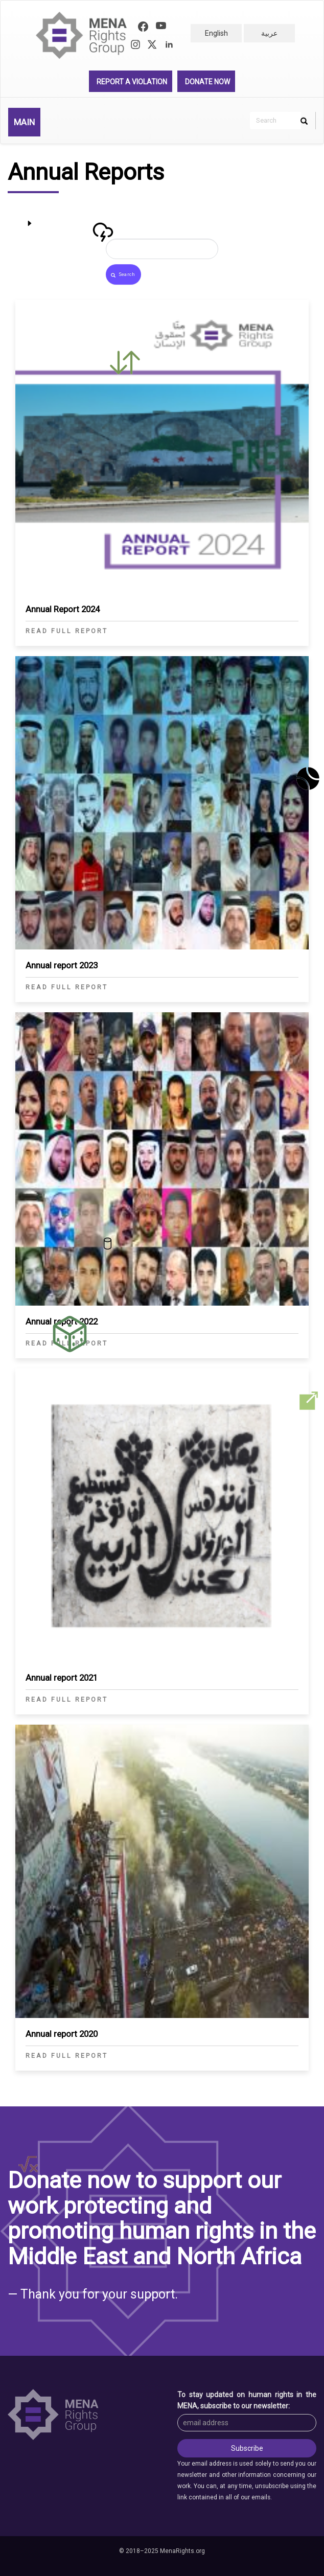  Describe the element at coordinates (29, 2164) in the screenshot. I see `access calculator or math functions` at that location.